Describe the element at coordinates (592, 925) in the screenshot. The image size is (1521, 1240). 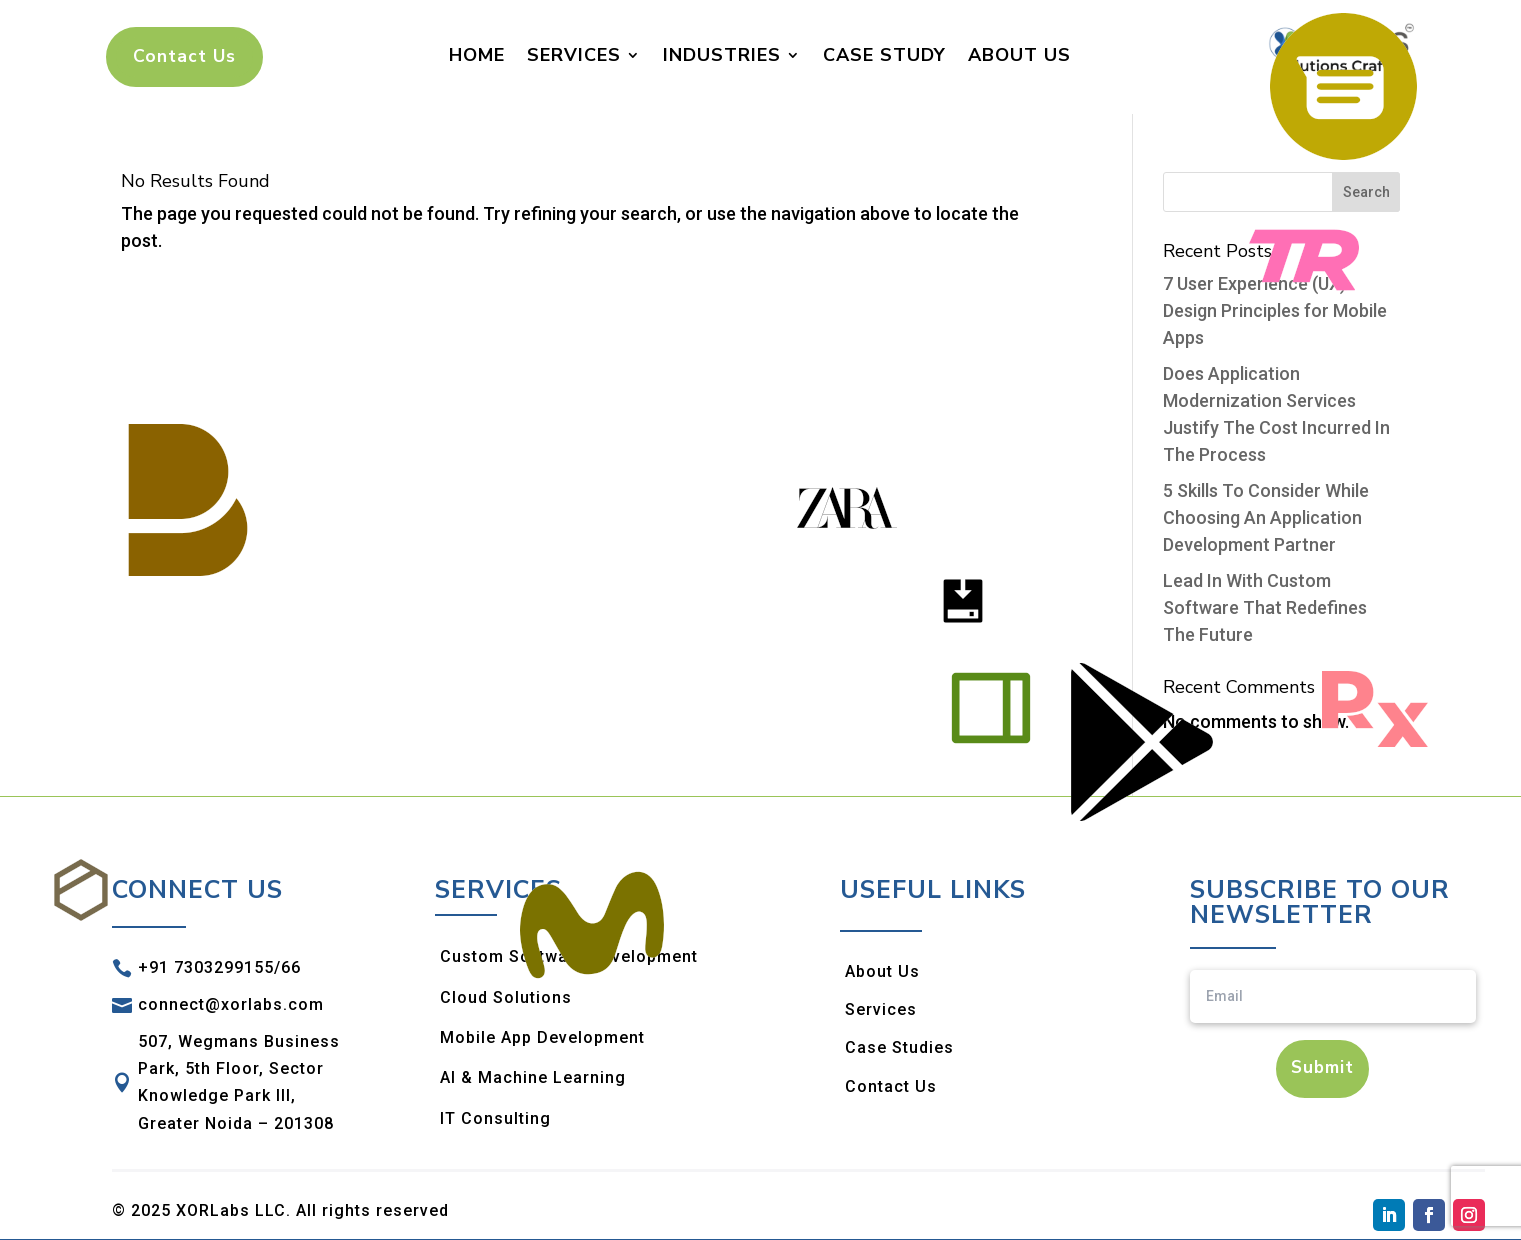
I see `open the Movistar mobile app` at that location.